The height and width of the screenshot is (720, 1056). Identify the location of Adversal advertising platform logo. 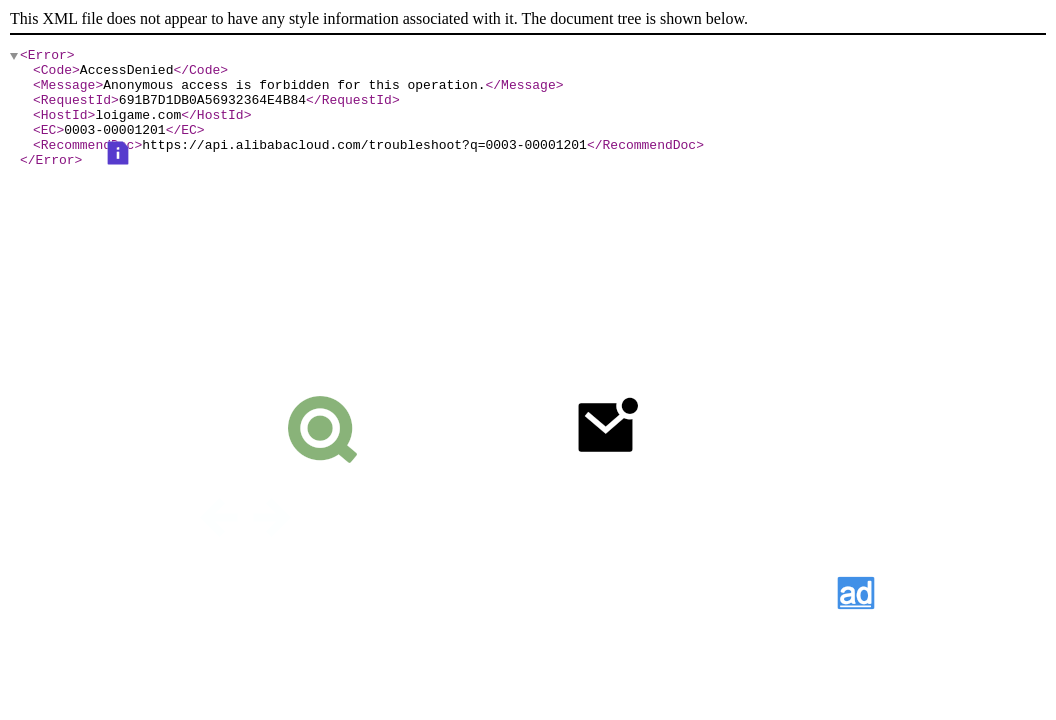
(856, 593).